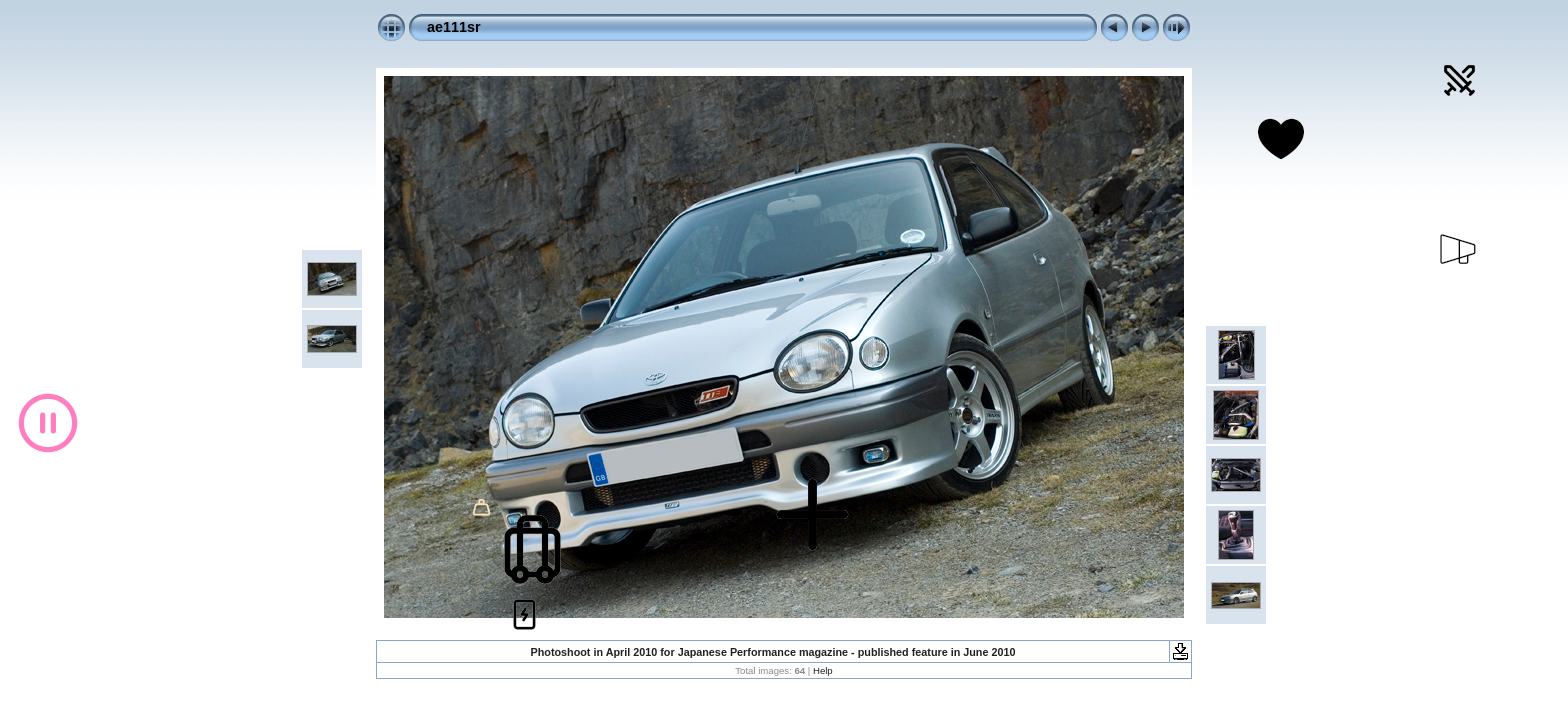 The height and width of the screenshot is (720, 1568). I want to click on indicates device is currently charging, so click(524, 614).